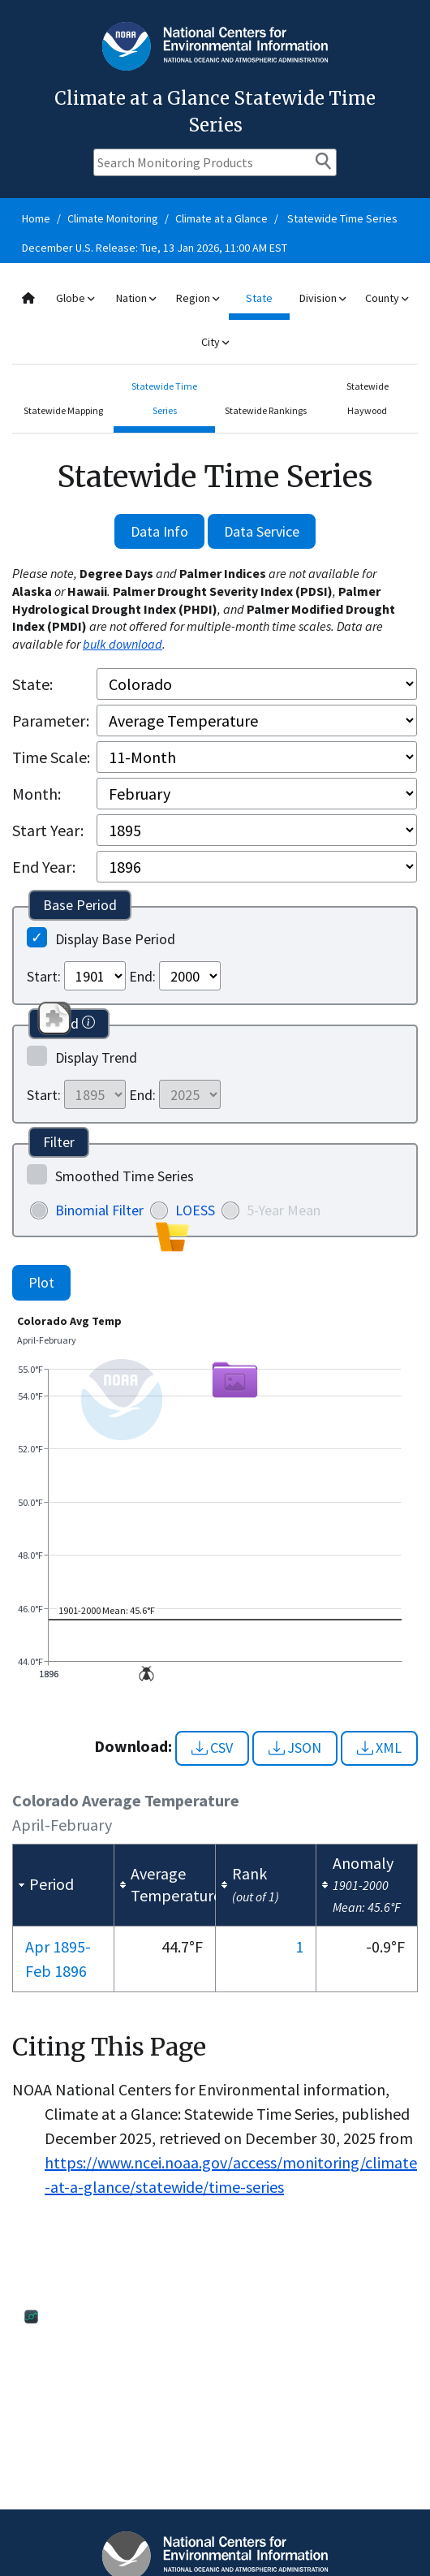 The image size is (430, 2576). What do you see at coordinates (54, 1018) in the screenshot?
I see `open libreoffice templates` at bounding box center [54, 1018].